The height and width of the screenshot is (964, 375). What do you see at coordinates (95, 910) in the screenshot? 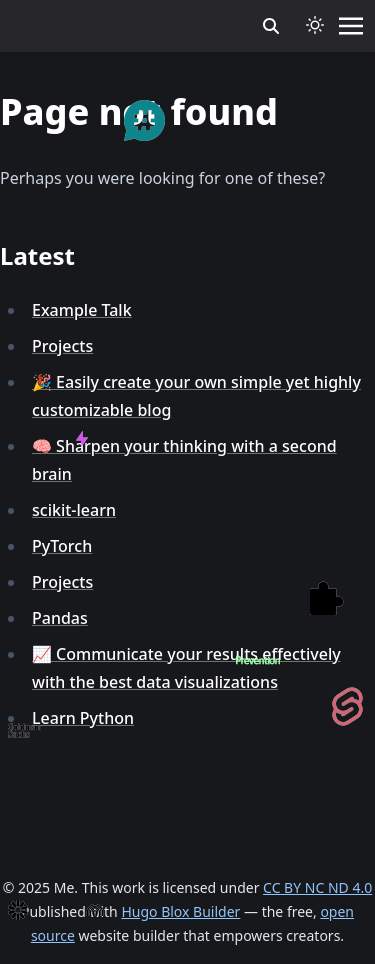
I see `view weather conditions` at bounding box center [95, 910].